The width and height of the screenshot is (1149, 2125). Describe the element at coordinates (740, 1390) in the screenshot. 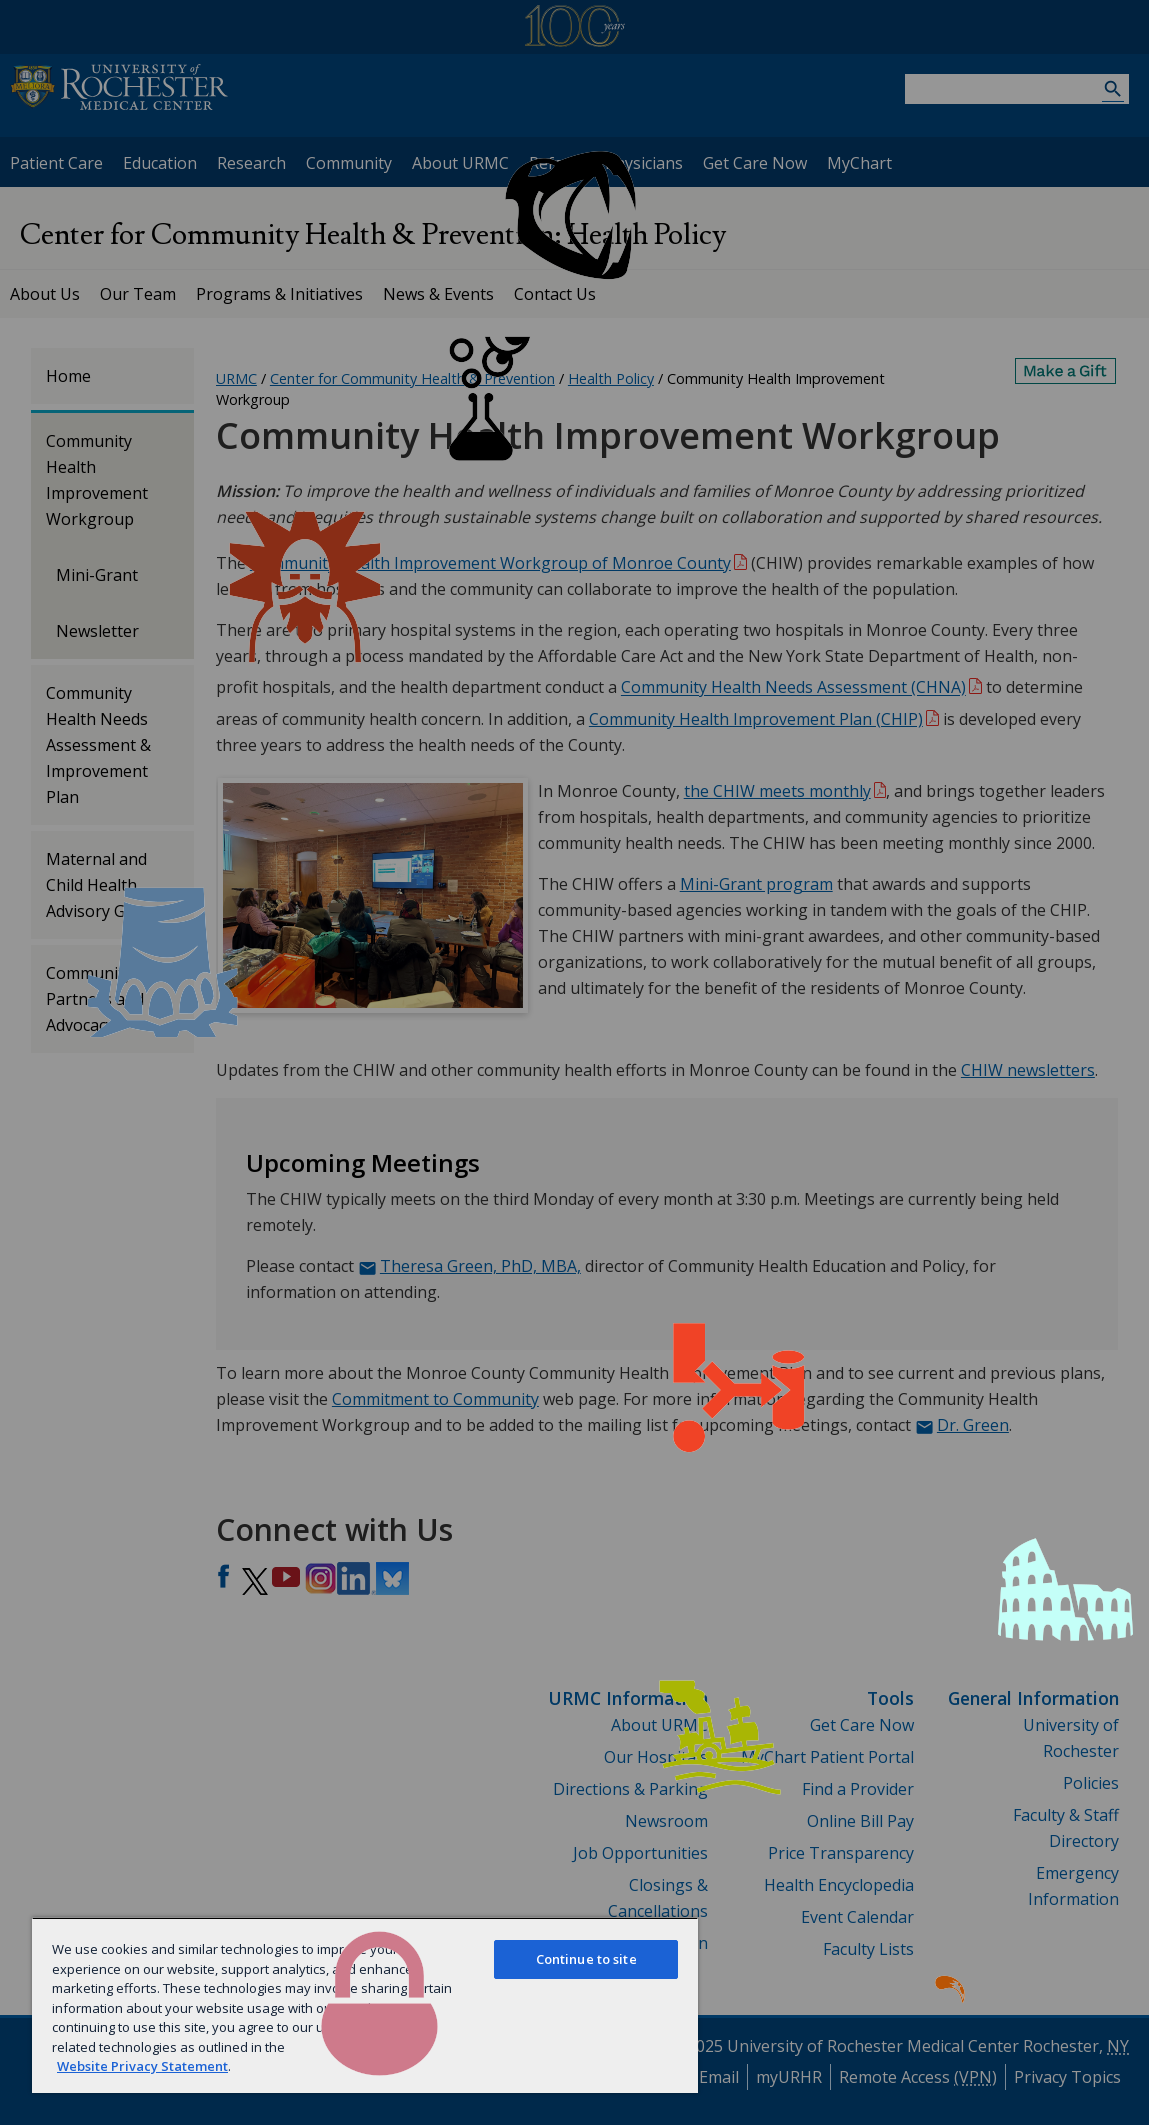

I see `open the crafting menu` at that location.